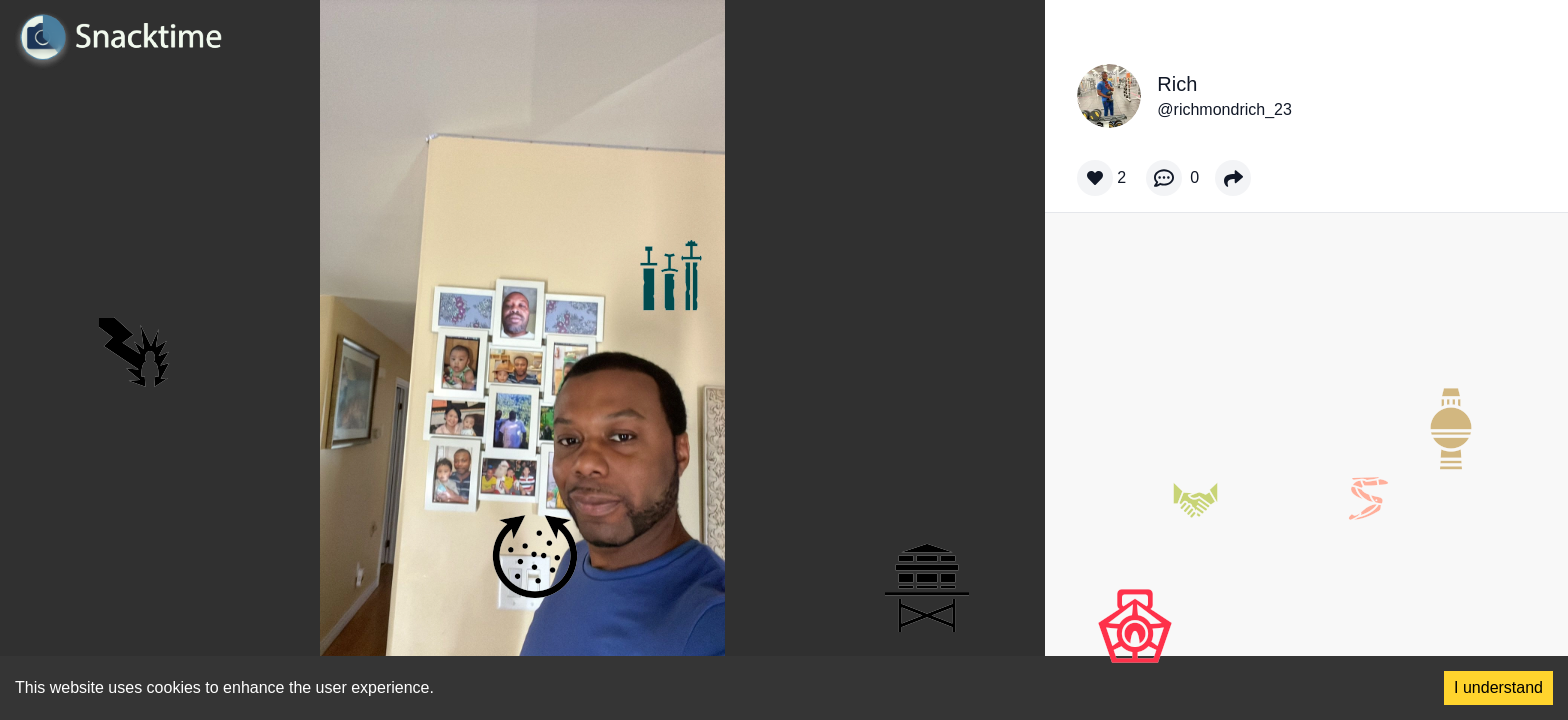 This screenshot has height=720, width=1568. What do you see at coordinates (1368, 498) in the screenshot?
I see `select zat'nik'tel weapon in game inventory` at bounding box center [1368, 498].